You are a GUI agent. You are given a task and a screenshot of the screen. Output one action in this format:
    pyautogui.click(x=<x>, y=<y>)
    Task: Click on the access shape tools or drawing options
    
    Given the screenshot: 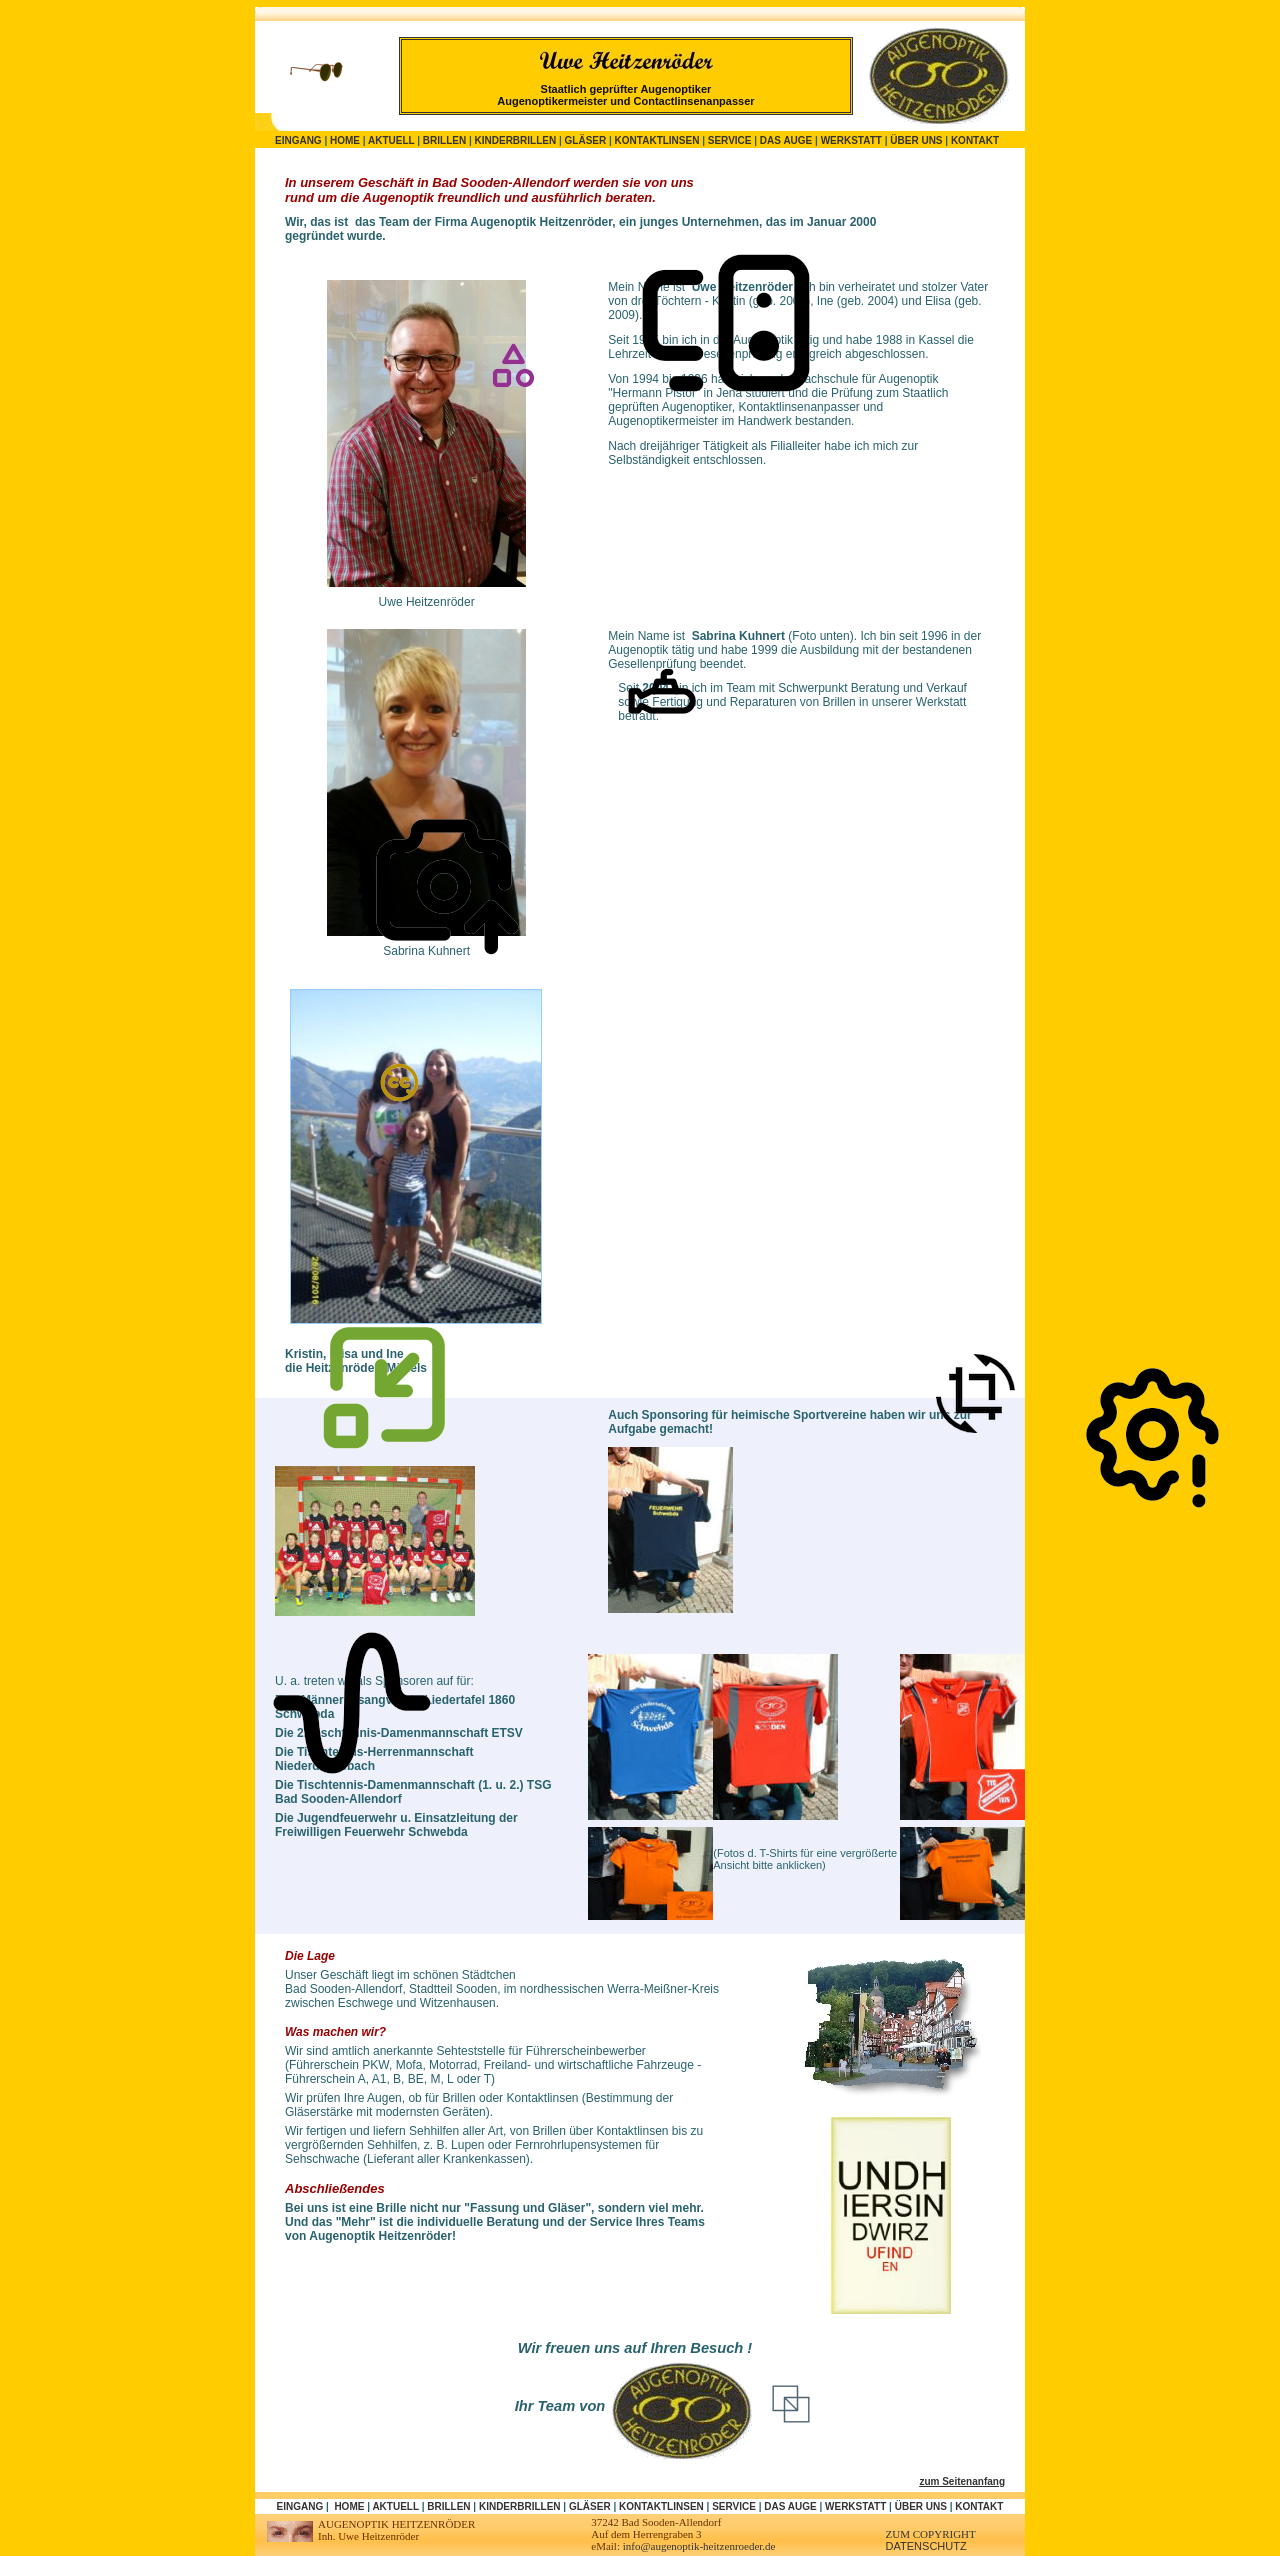 What is the action you would take?
    pyautogui.click(x=513, y=366)
    